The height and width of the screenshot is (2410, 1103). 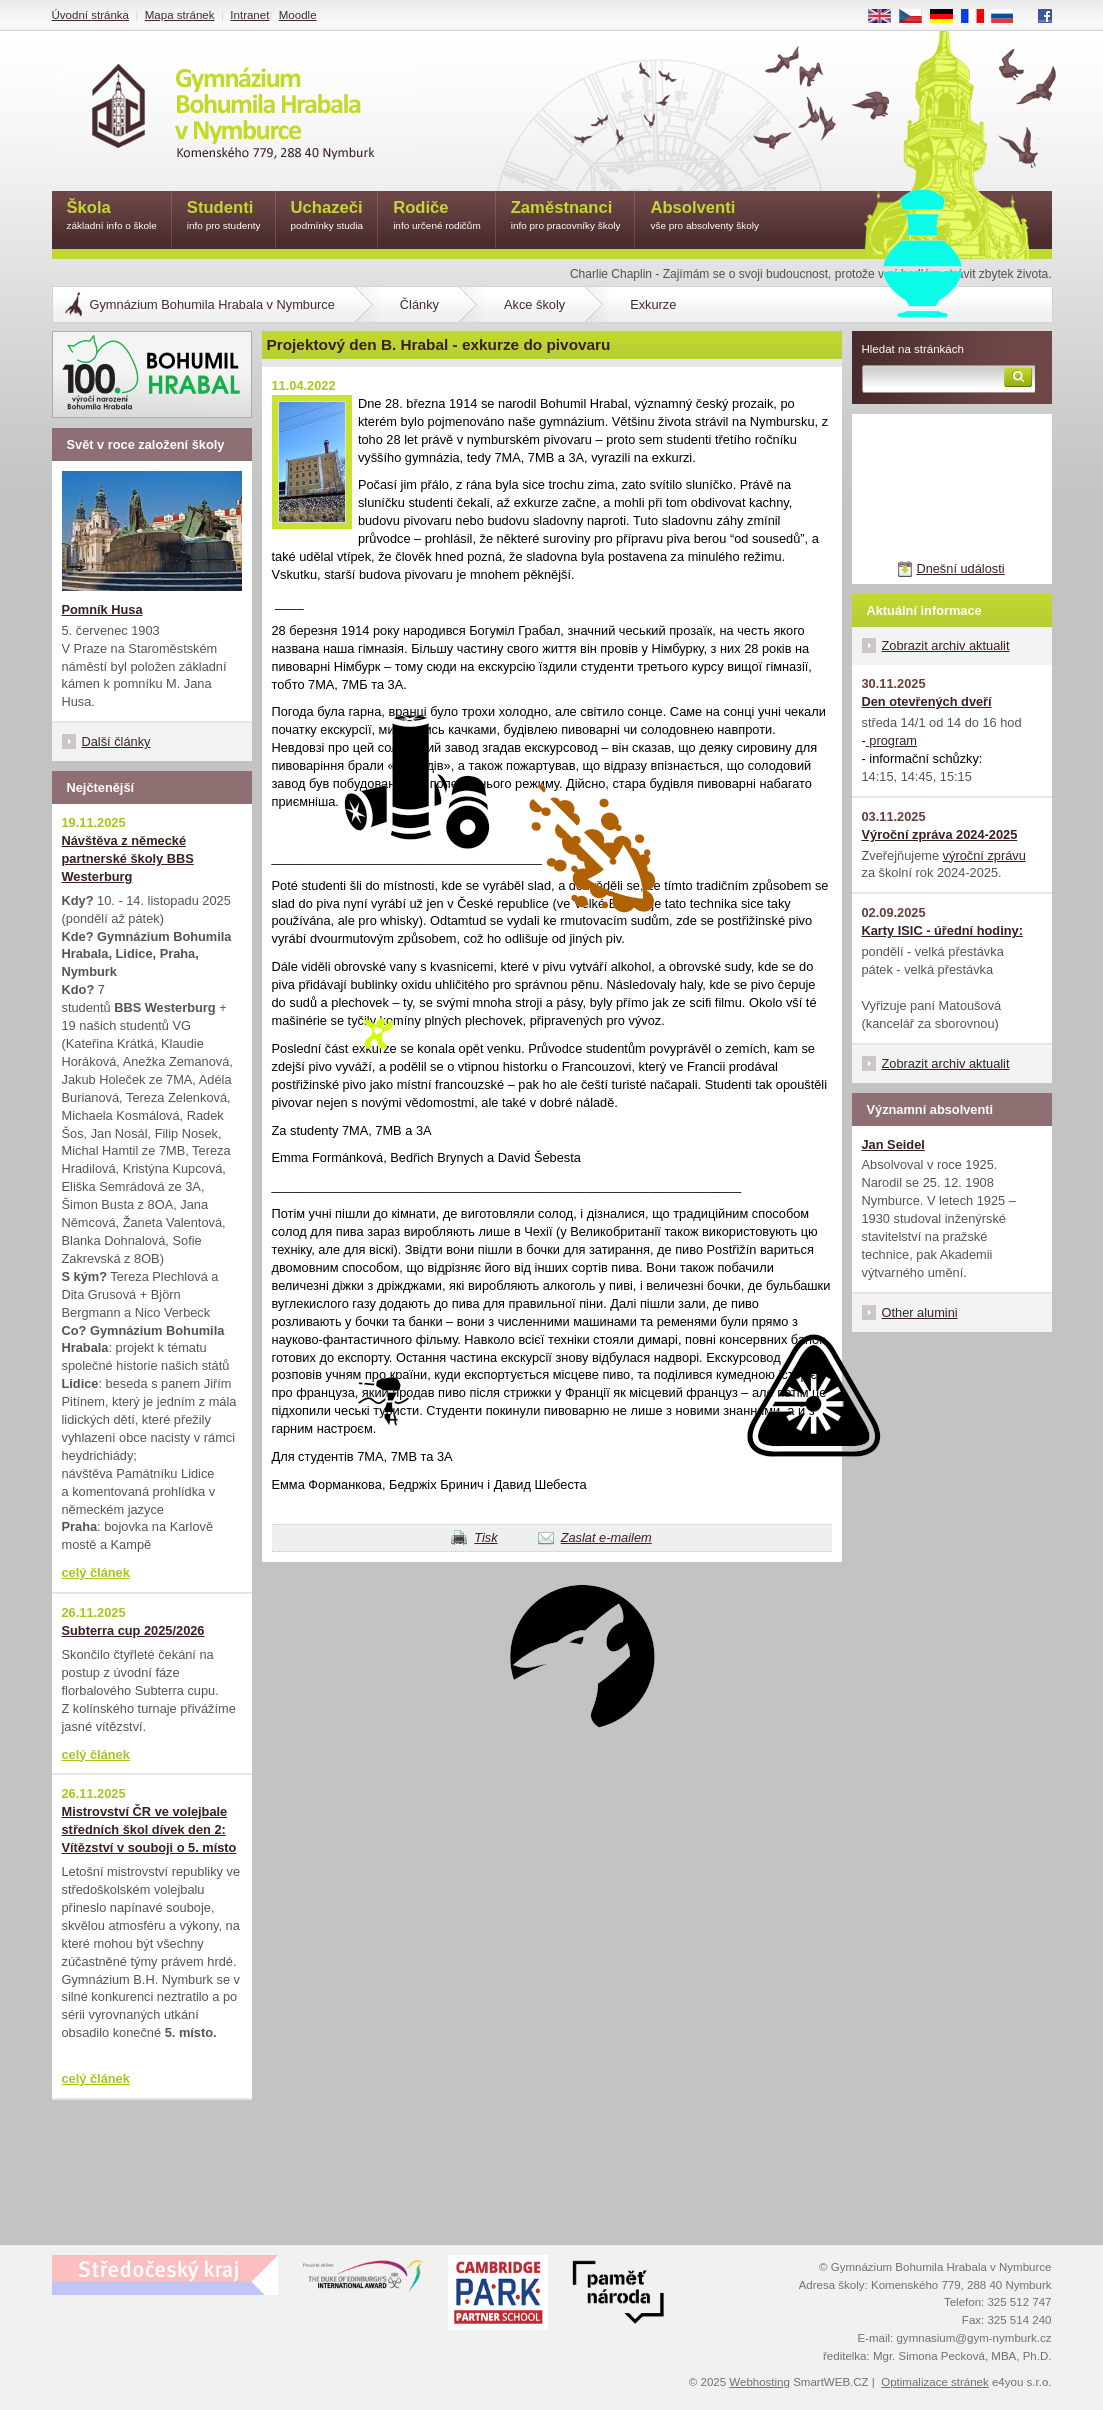 I want to click on express enthusiasm or passion, so click(x=378, y=1033).